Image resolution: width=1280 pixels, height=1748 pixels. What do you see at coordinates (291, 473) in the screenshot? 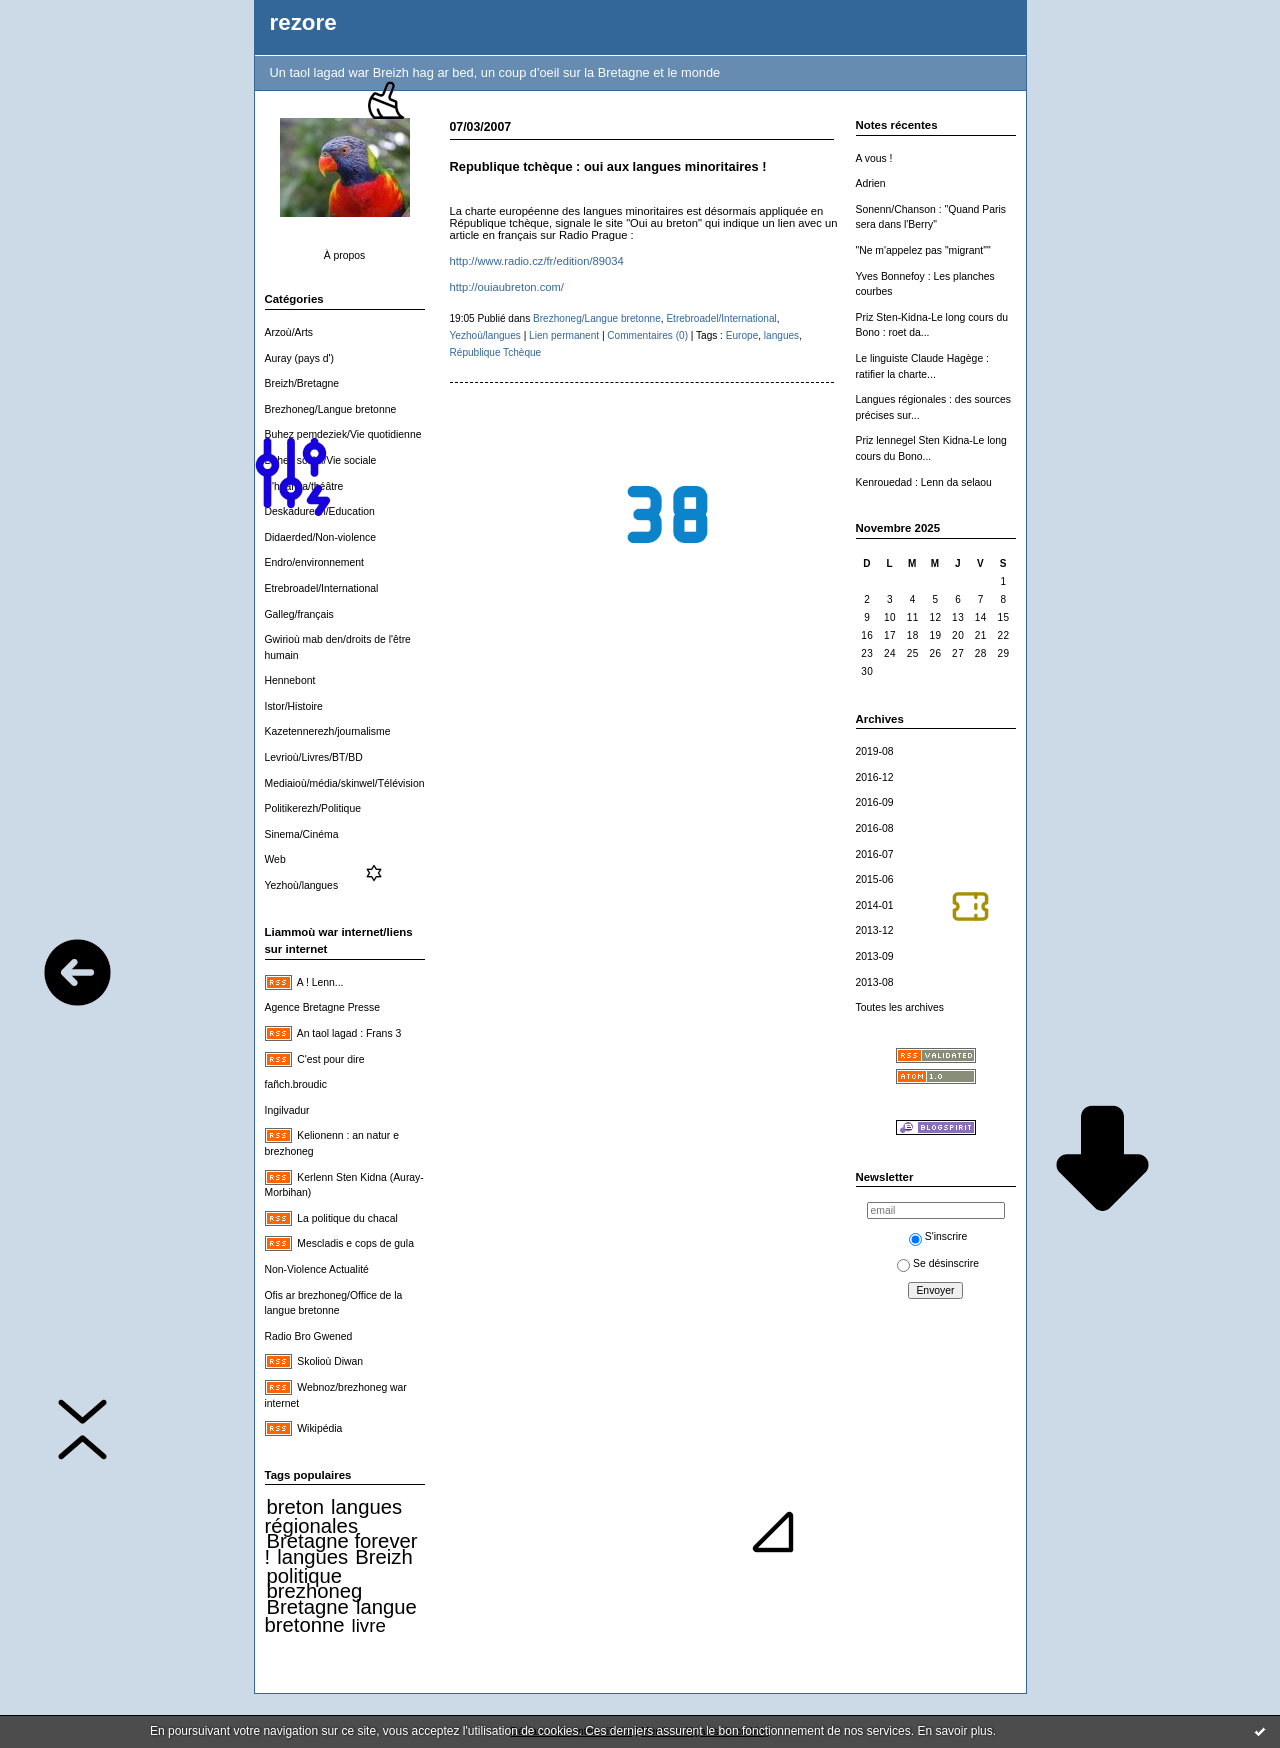
I see `quick settings with power optimization` at bounding box center [291, 473].